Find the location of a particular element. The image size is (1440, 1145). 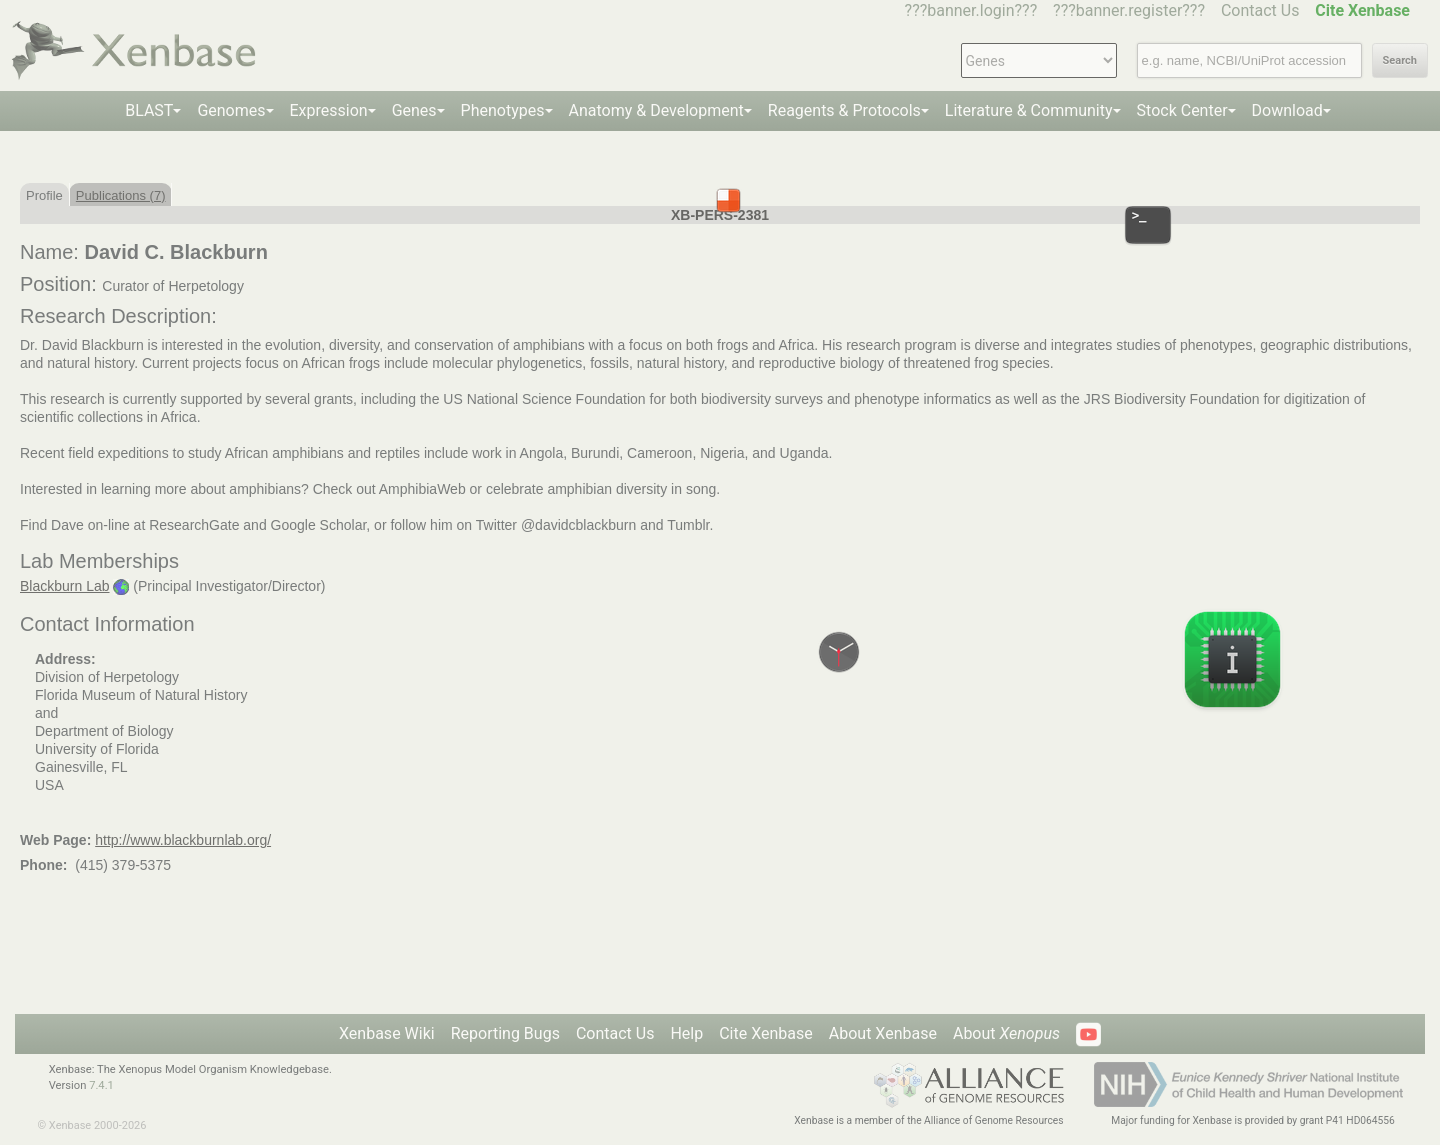

open hwloc hardware locality utility is located at coordinates (1232, 659).